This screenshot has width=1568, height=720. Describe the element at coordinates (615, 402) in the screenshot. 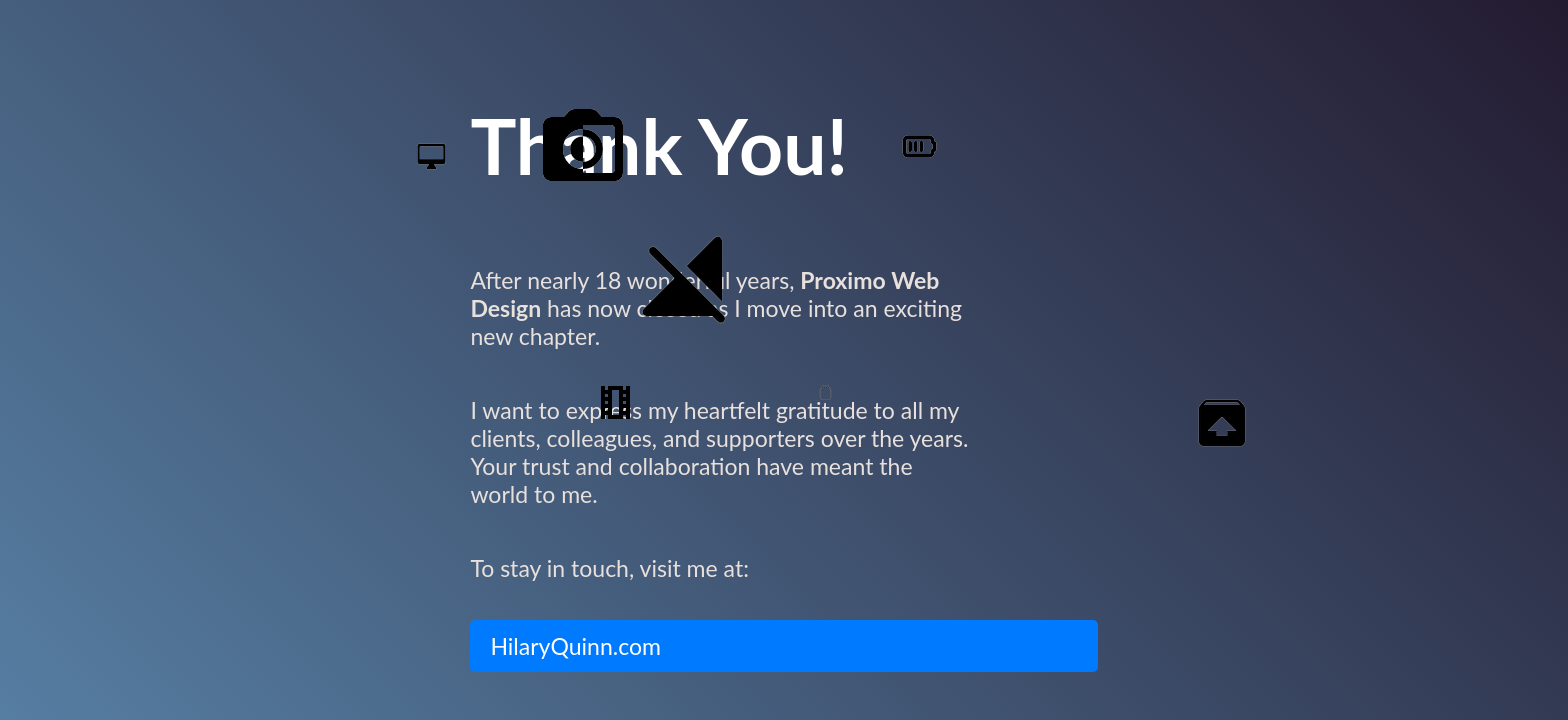

I see `browse local movie theaters` at that location.